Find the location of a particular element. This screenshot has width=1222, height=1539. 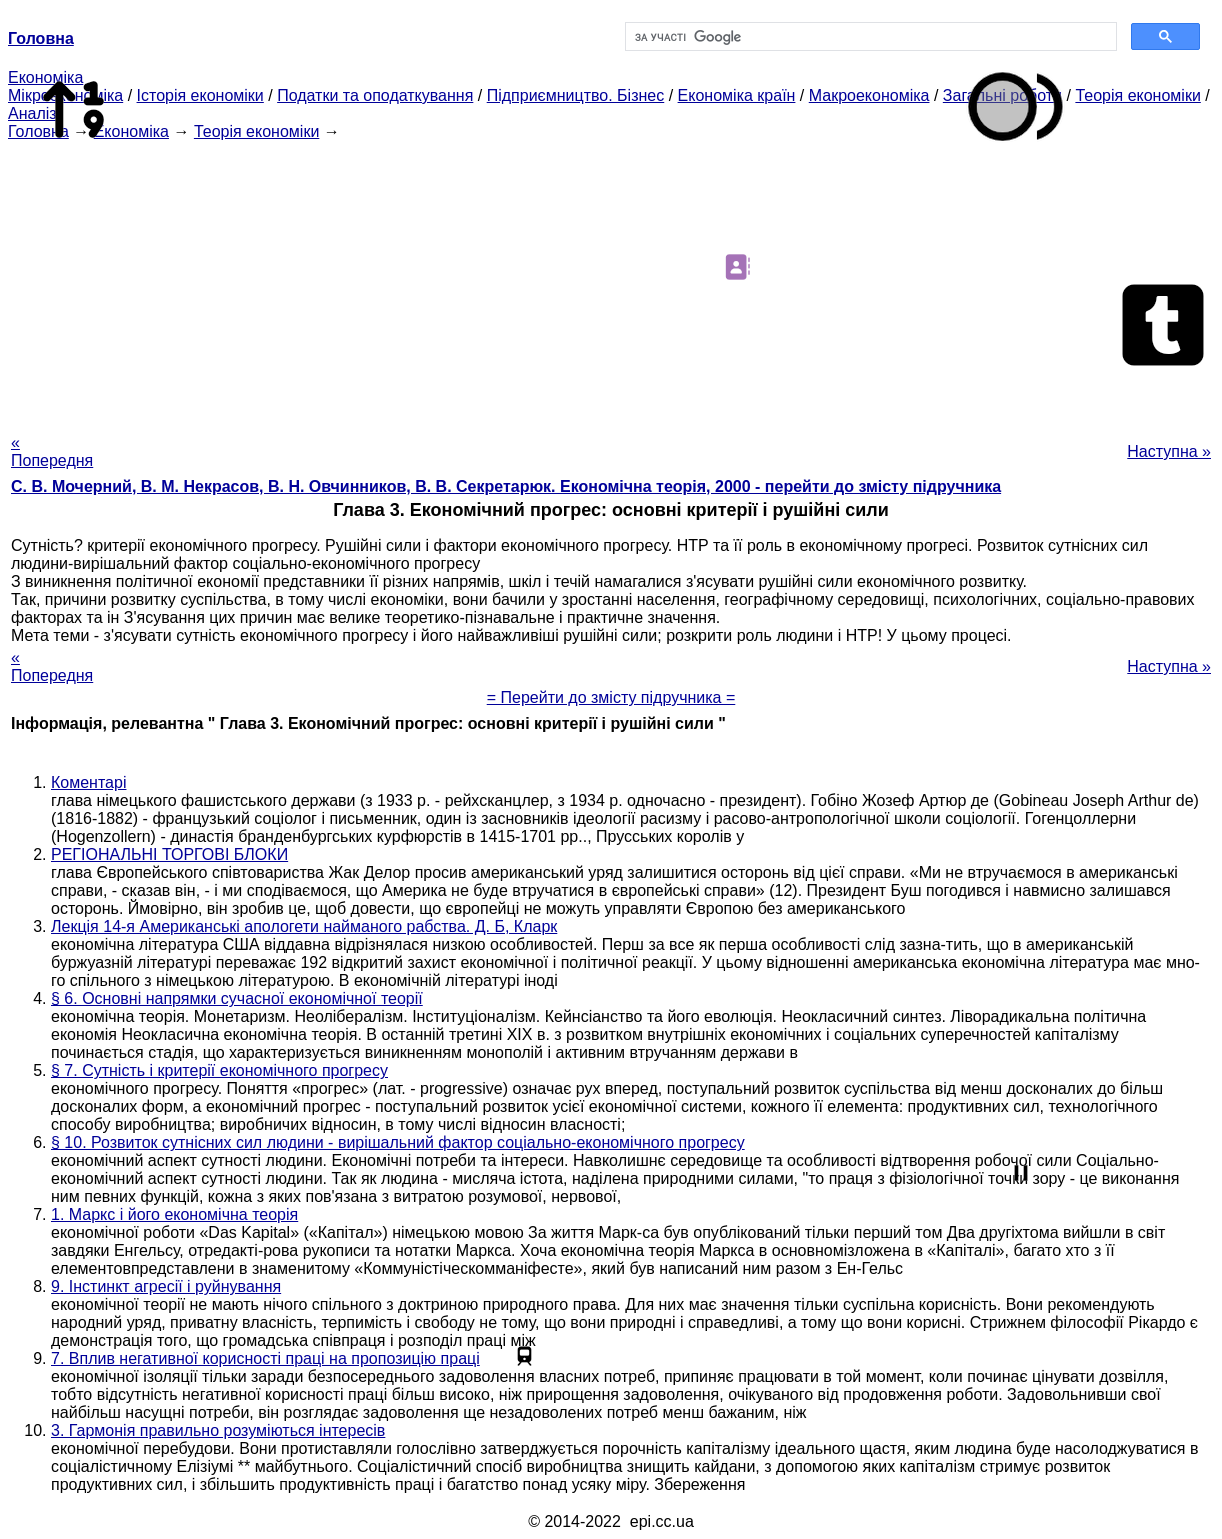

access train schedules or rail transit options is located at coordinates (524, 1355).